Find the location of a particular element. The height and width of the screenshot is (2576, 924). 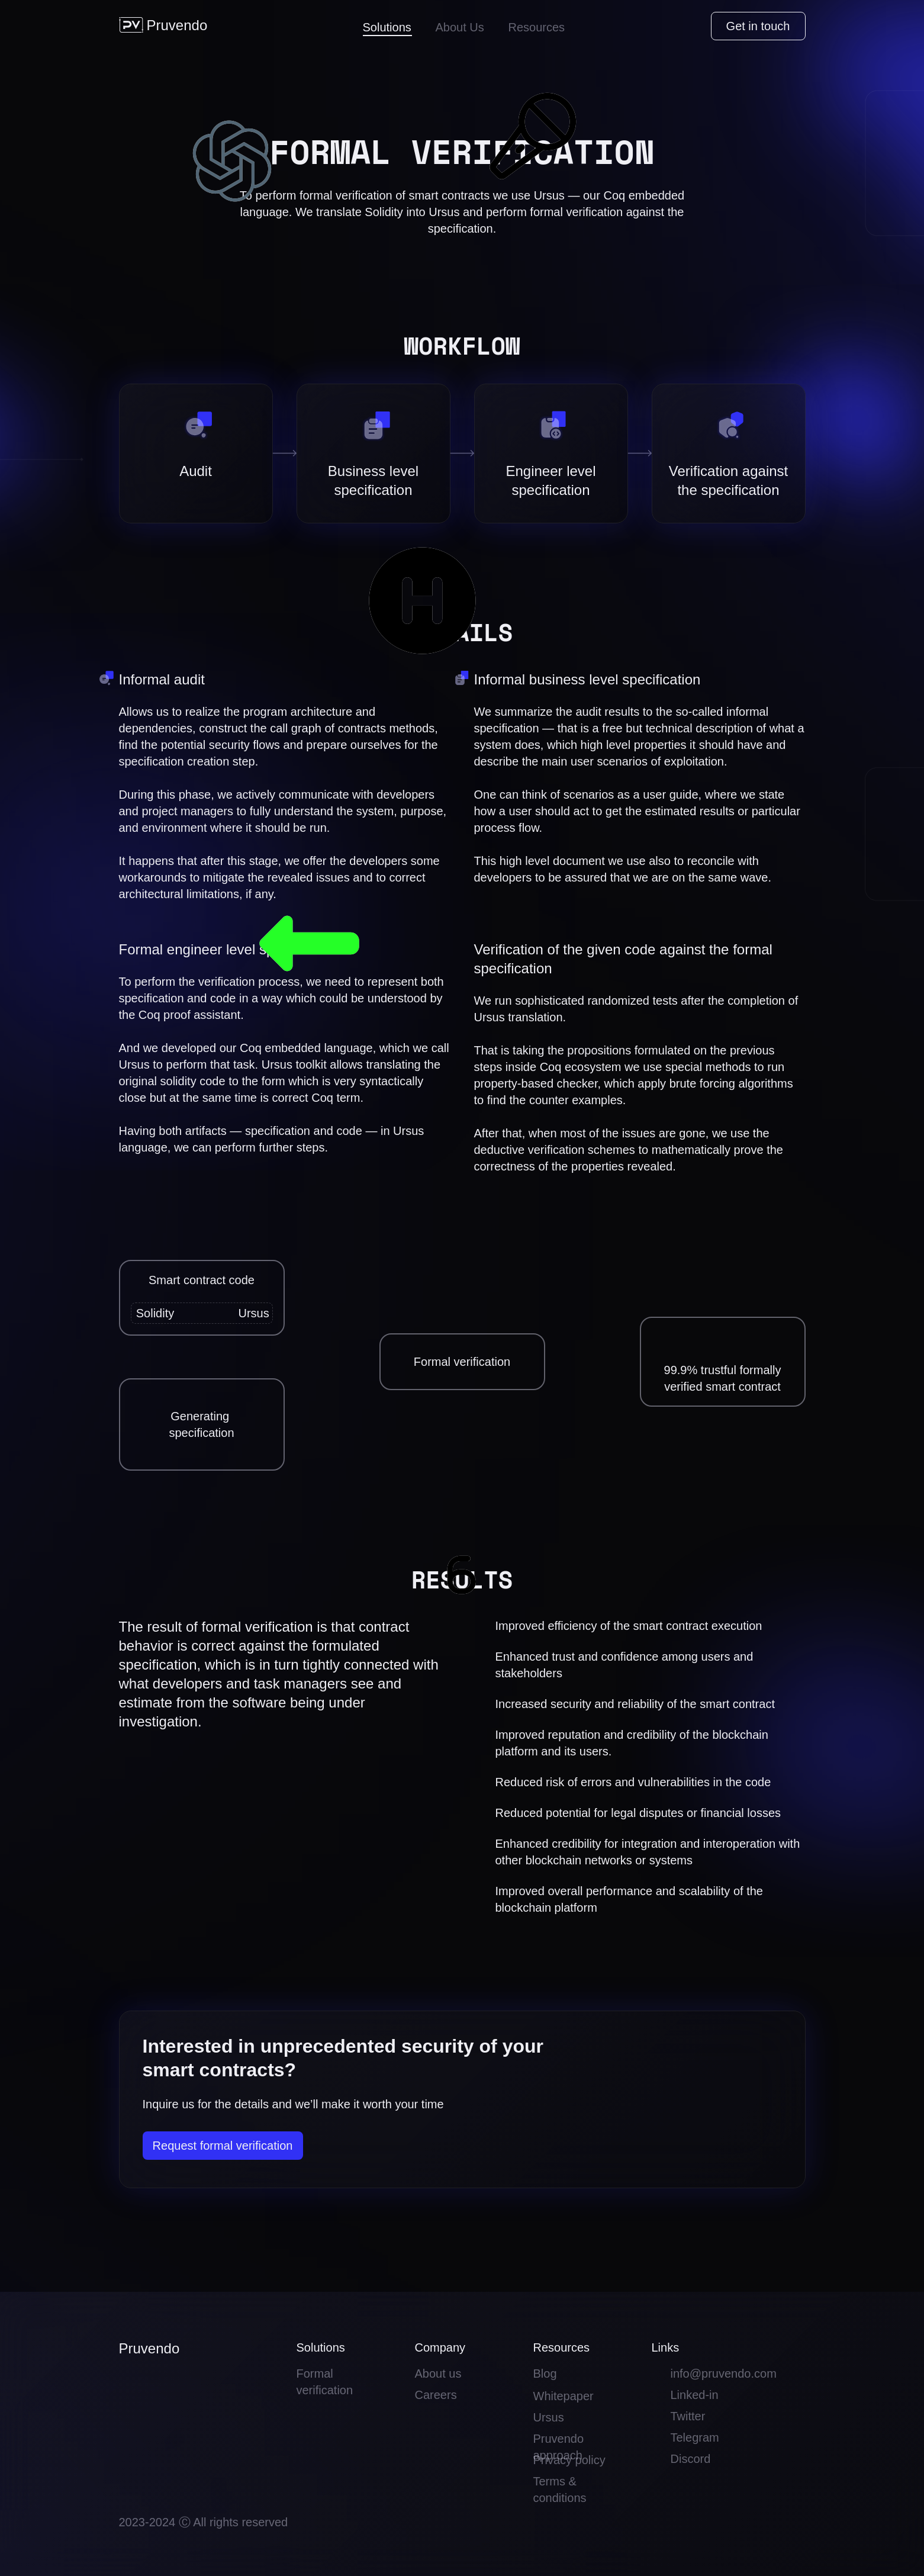

access voice recording or audio input is located at coordinates (531, 137).